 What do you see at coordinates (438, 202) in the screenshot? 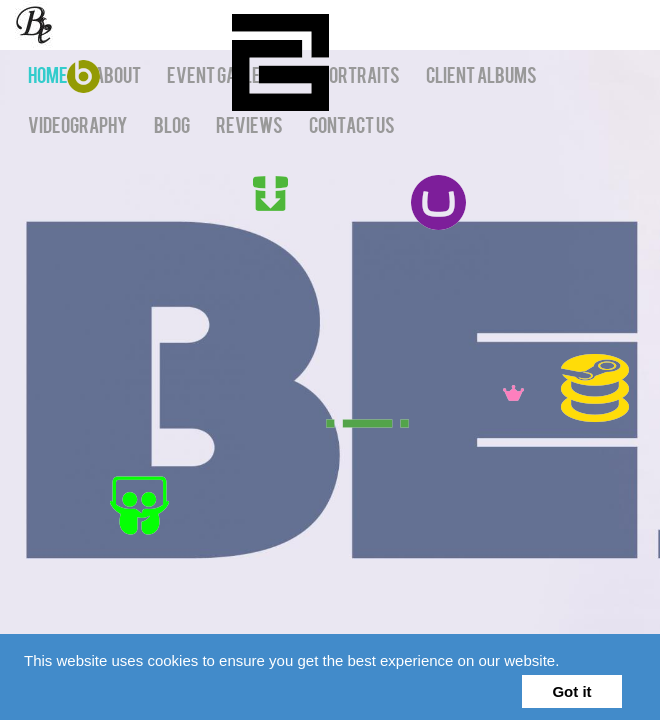
I see `umbraco CMS logo` at bounding box center [438, 202].